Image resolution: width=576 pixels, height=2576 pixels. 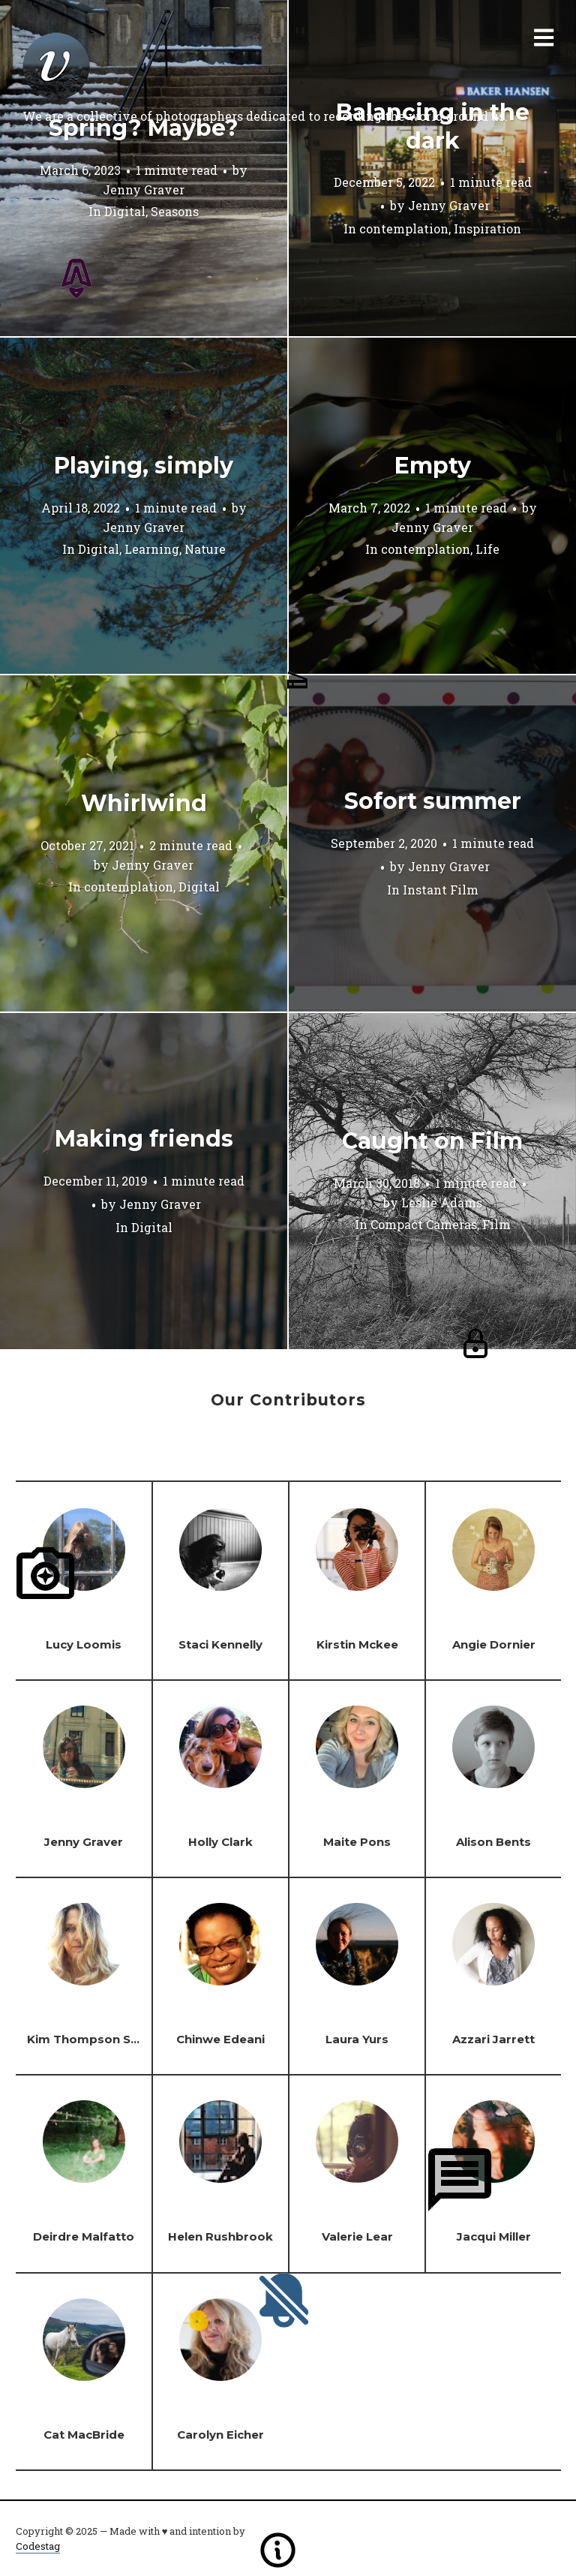 I want to click on lock or secure this item, so click(x=476, y=1343).